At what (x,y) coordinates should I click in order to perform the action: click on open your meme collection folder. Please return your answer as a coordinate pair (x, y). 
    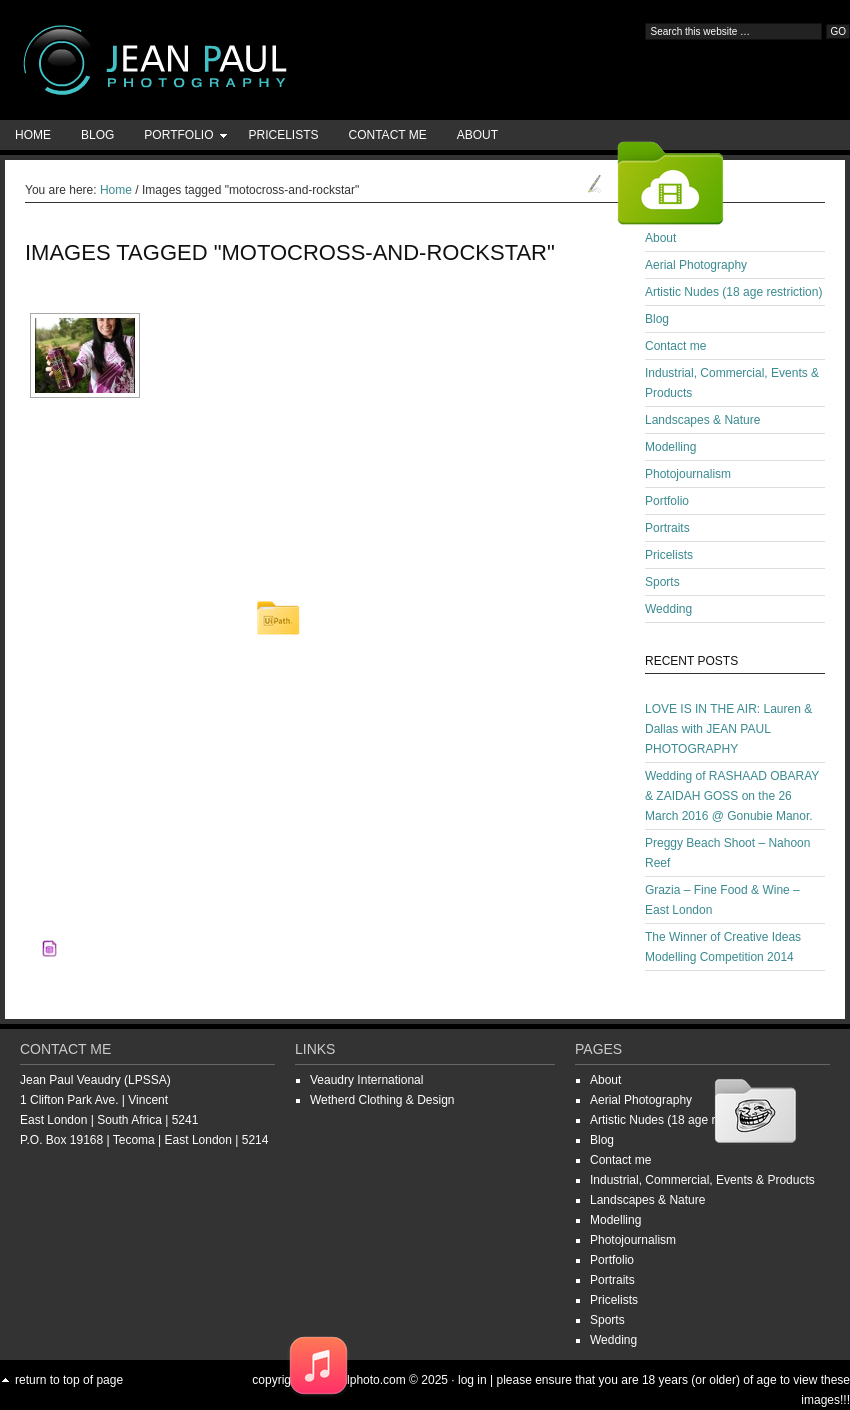
    Looking at the image, I should click on (755, 1113).